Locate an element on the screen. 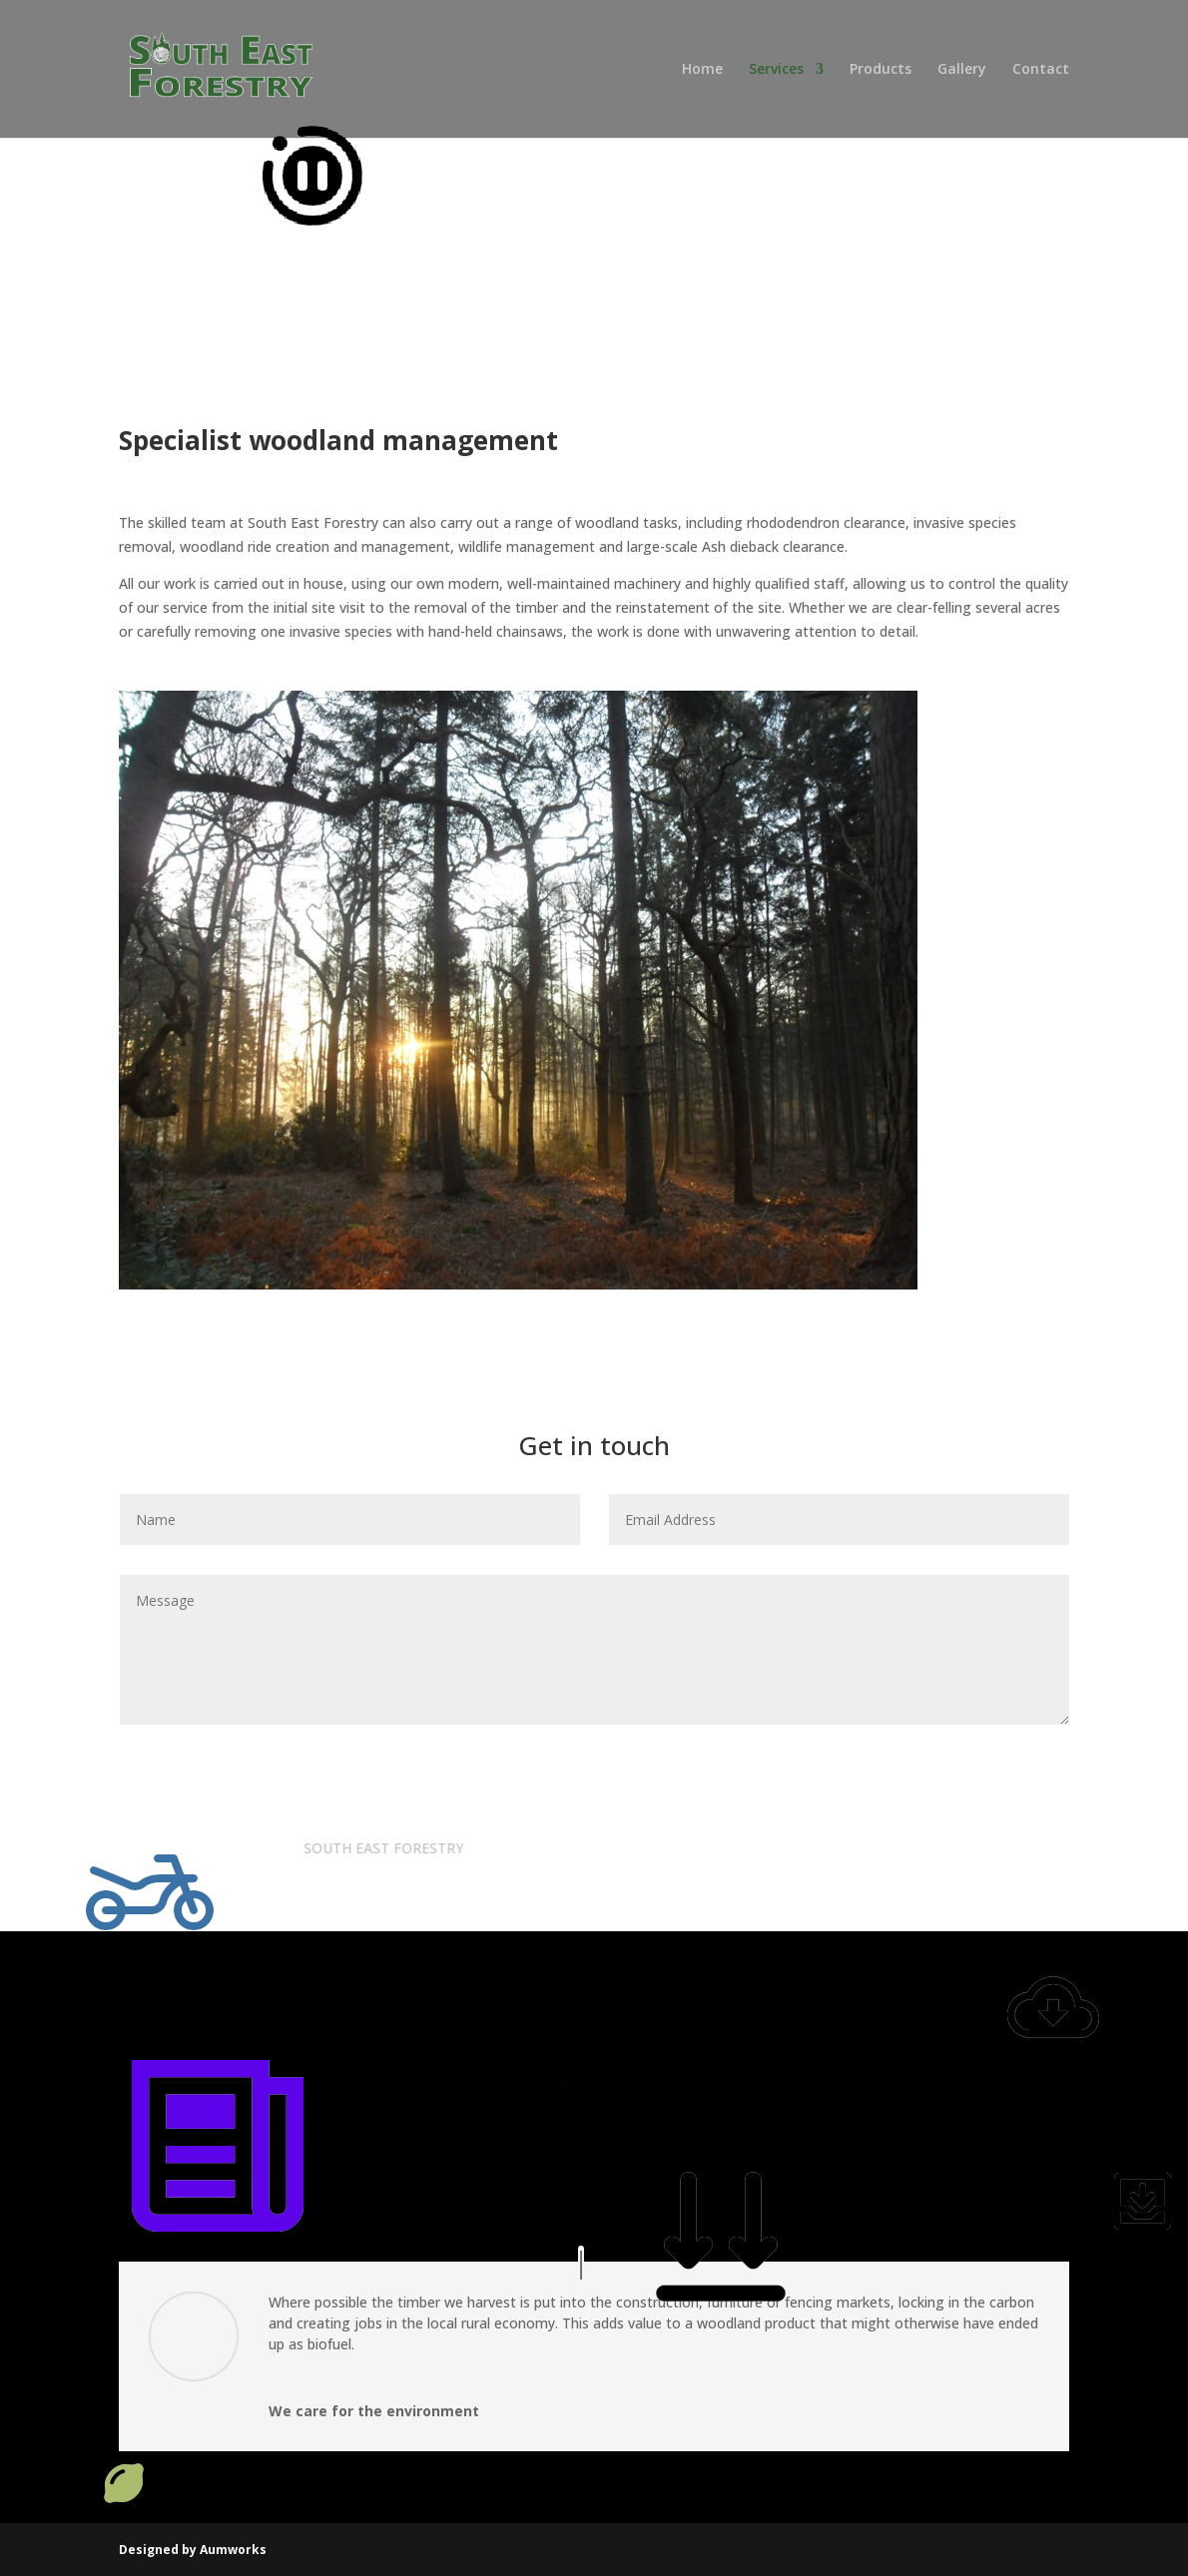  pause motion photo playback is located at coordinates (312, 176).